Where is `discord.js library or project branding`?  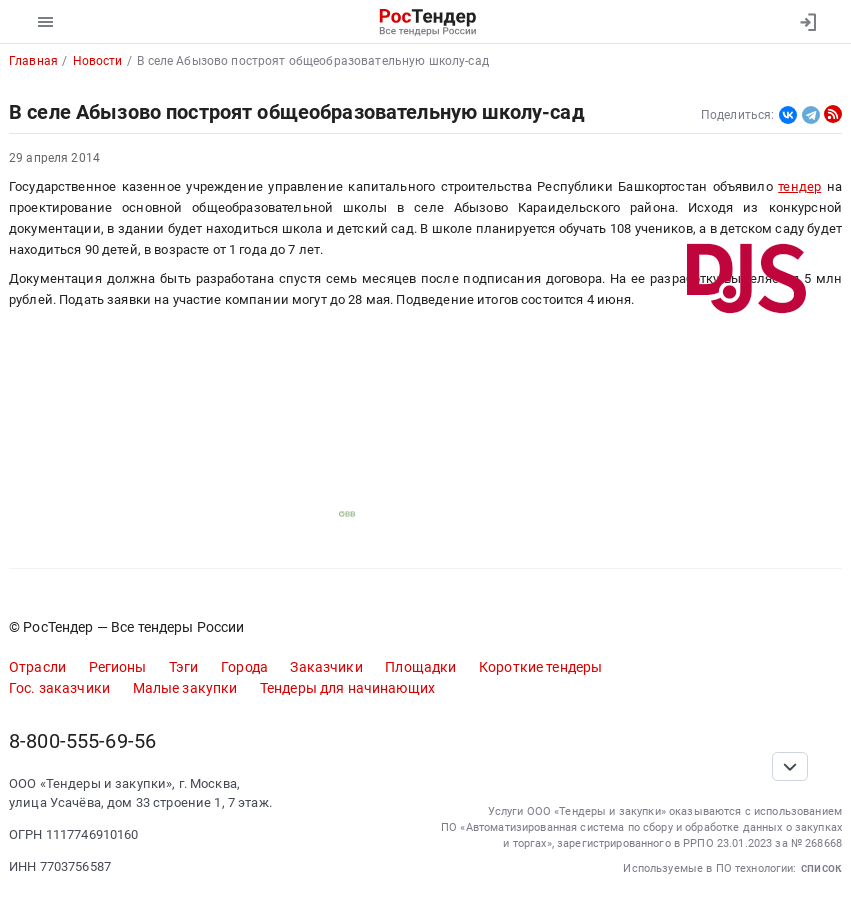 discord.js library or project branding is located at coordinates (746, 278).